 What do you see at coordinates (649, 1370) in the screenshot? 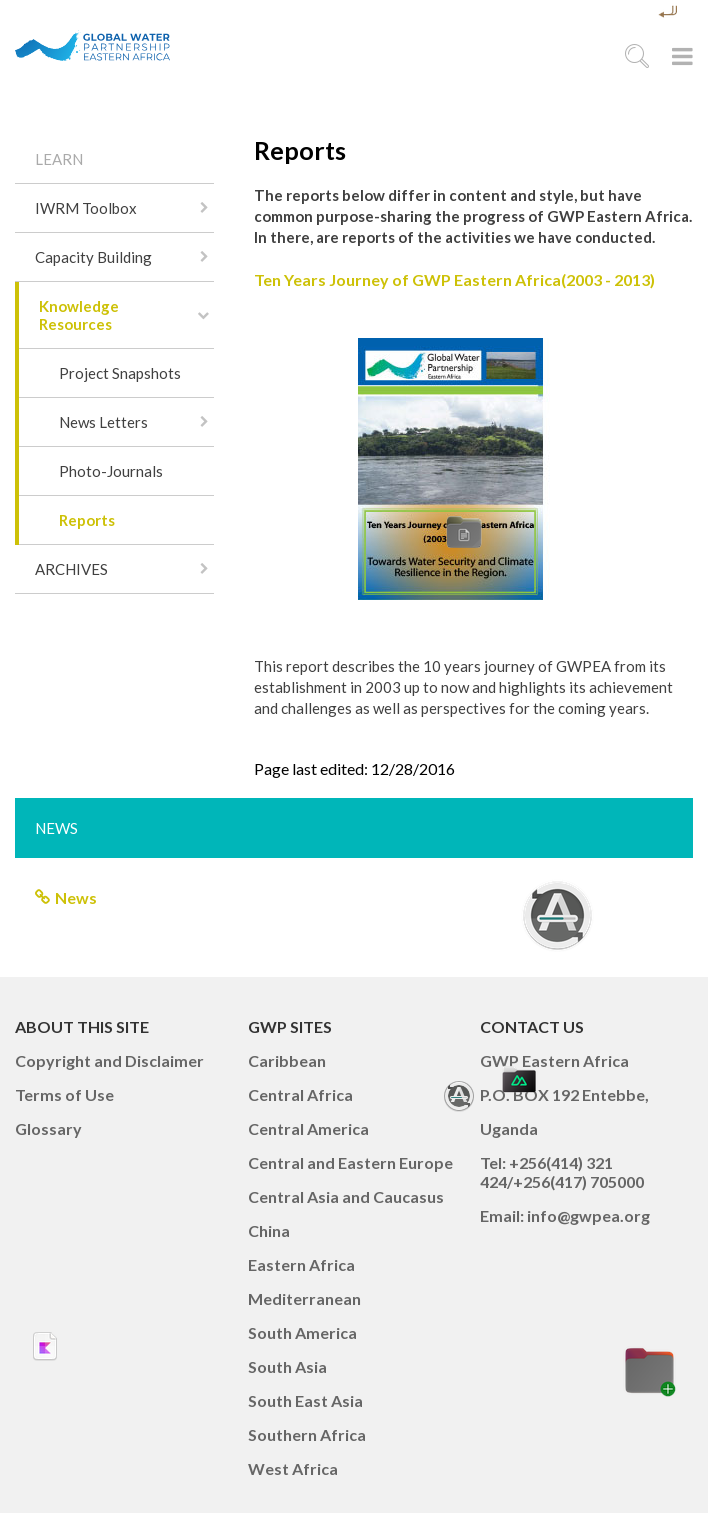
I see `create a new folder` at bounding box center [649, 1370].